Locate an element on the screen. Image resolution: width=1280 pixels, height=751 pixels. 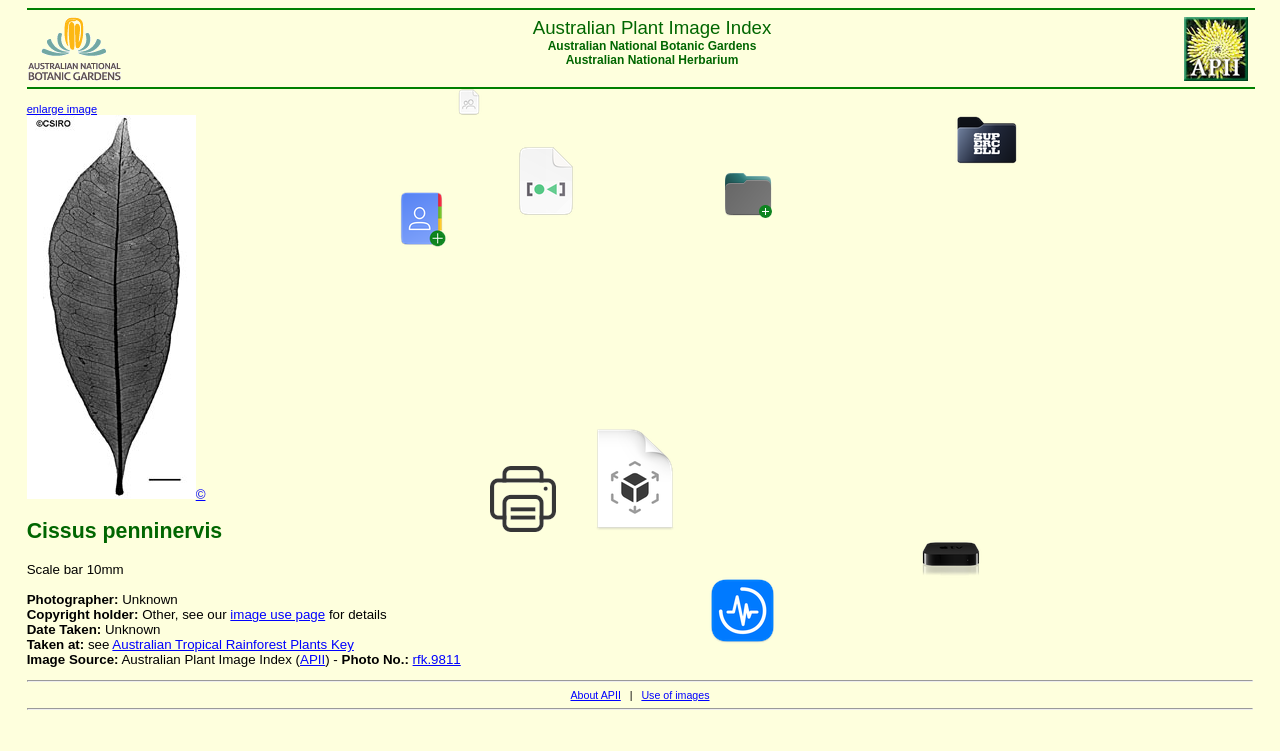
open a 3D reality file or AR content is located at coordinates (635, 481).